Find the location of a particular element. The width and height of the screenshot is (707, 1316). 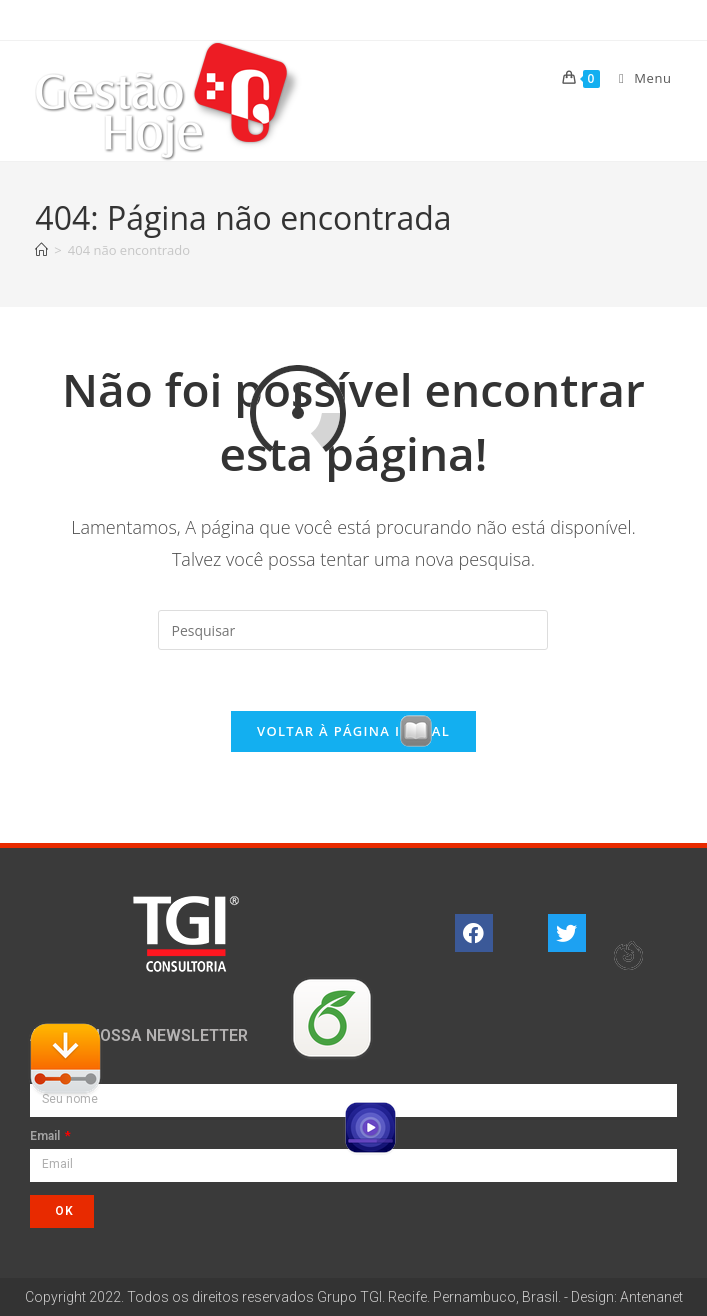

open firefox browser is located at coordinates (628, 955).